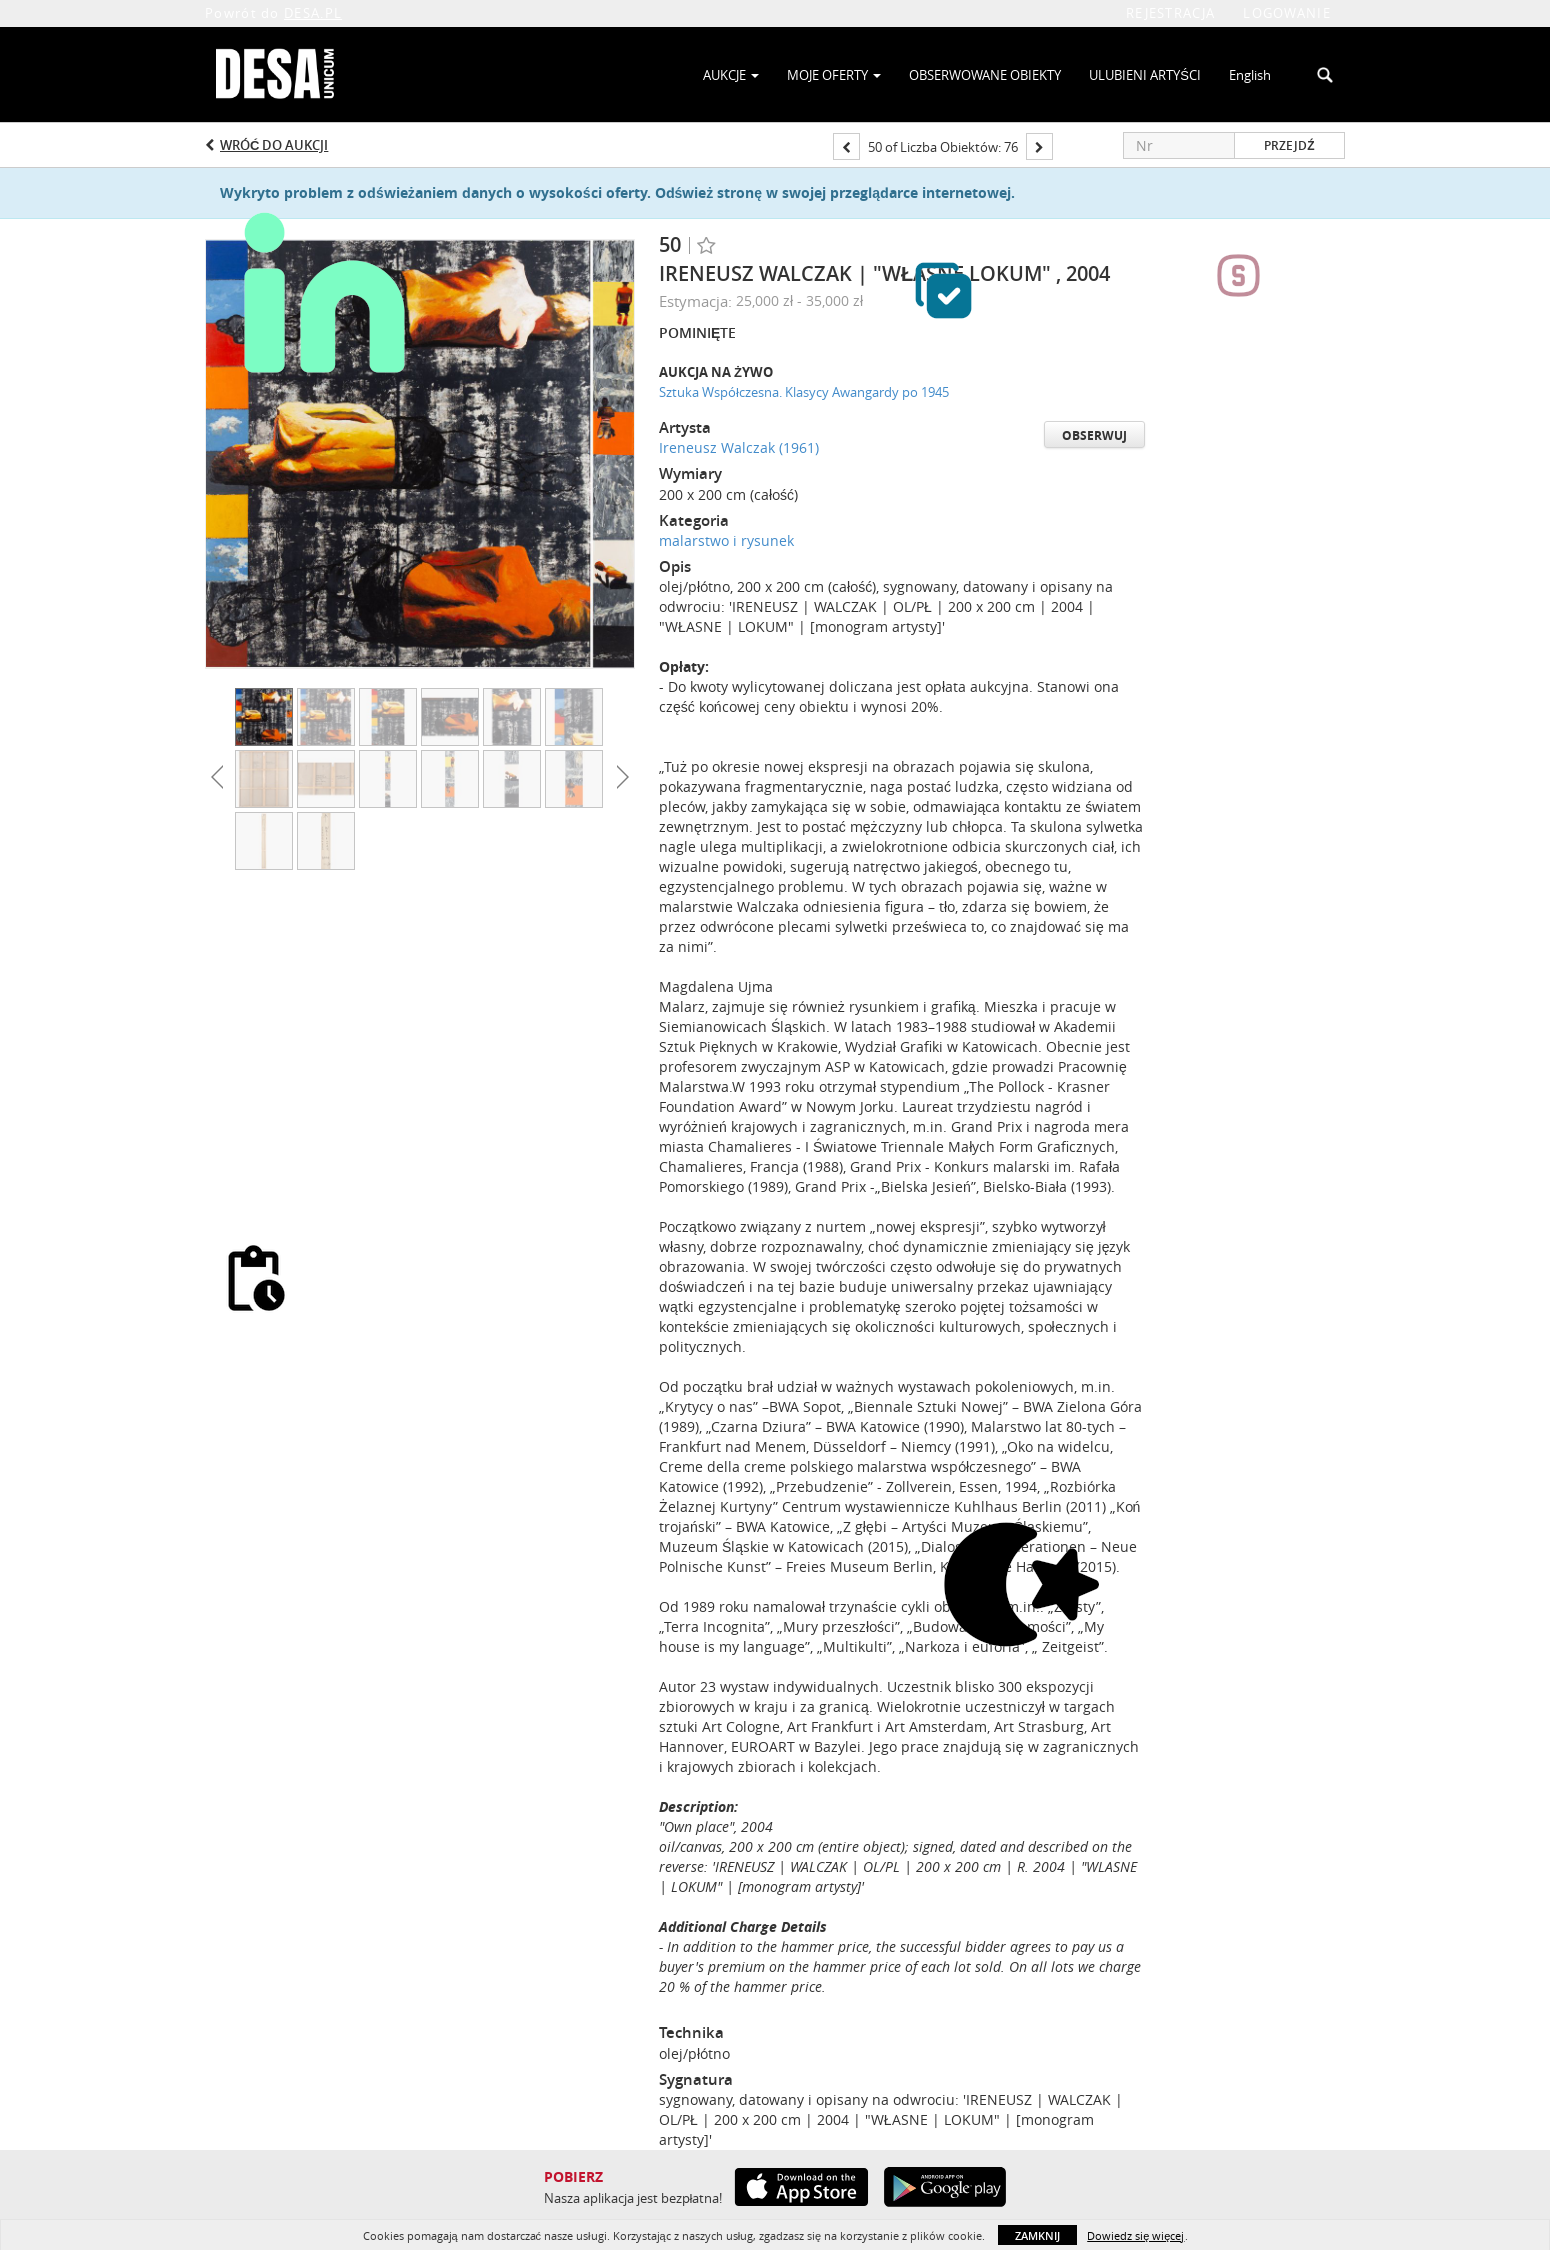 This screenshot has width=1550, height=2250. I want to click on content copied to clipboard successfully, so click(943, 290).